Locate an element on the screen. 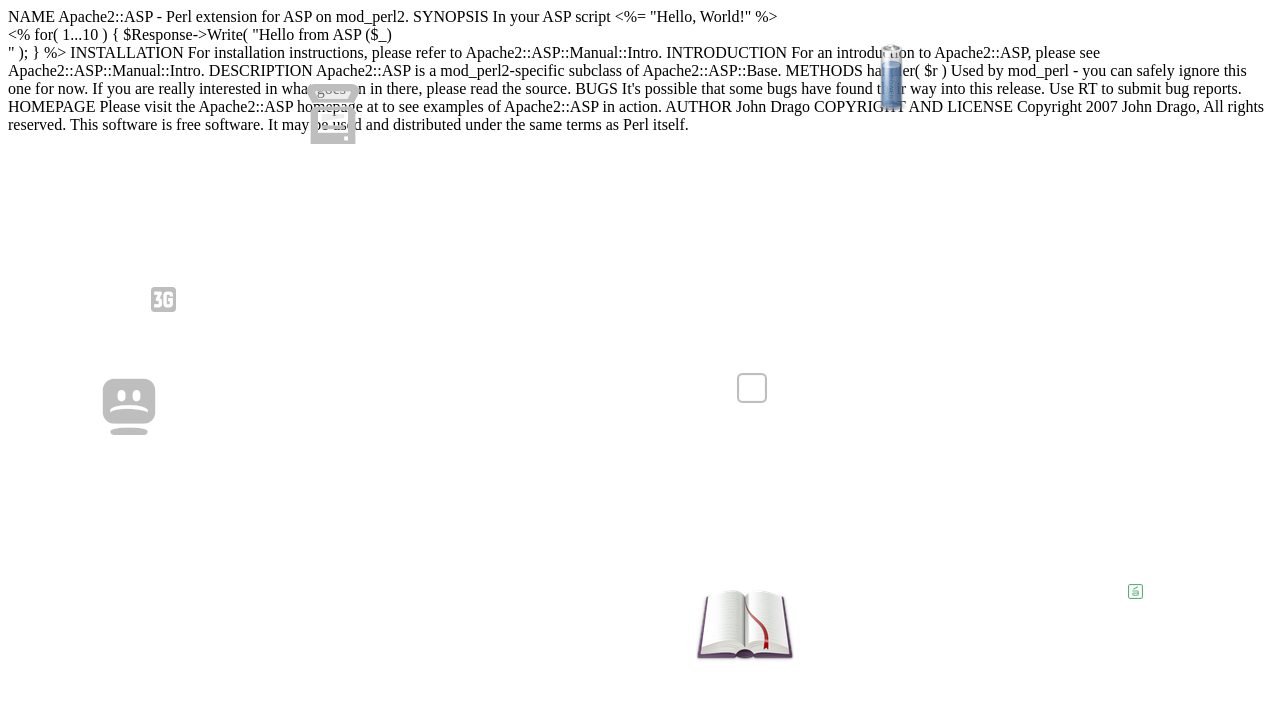  indicates a system error or computer failure is located at coordinates (129, 405).